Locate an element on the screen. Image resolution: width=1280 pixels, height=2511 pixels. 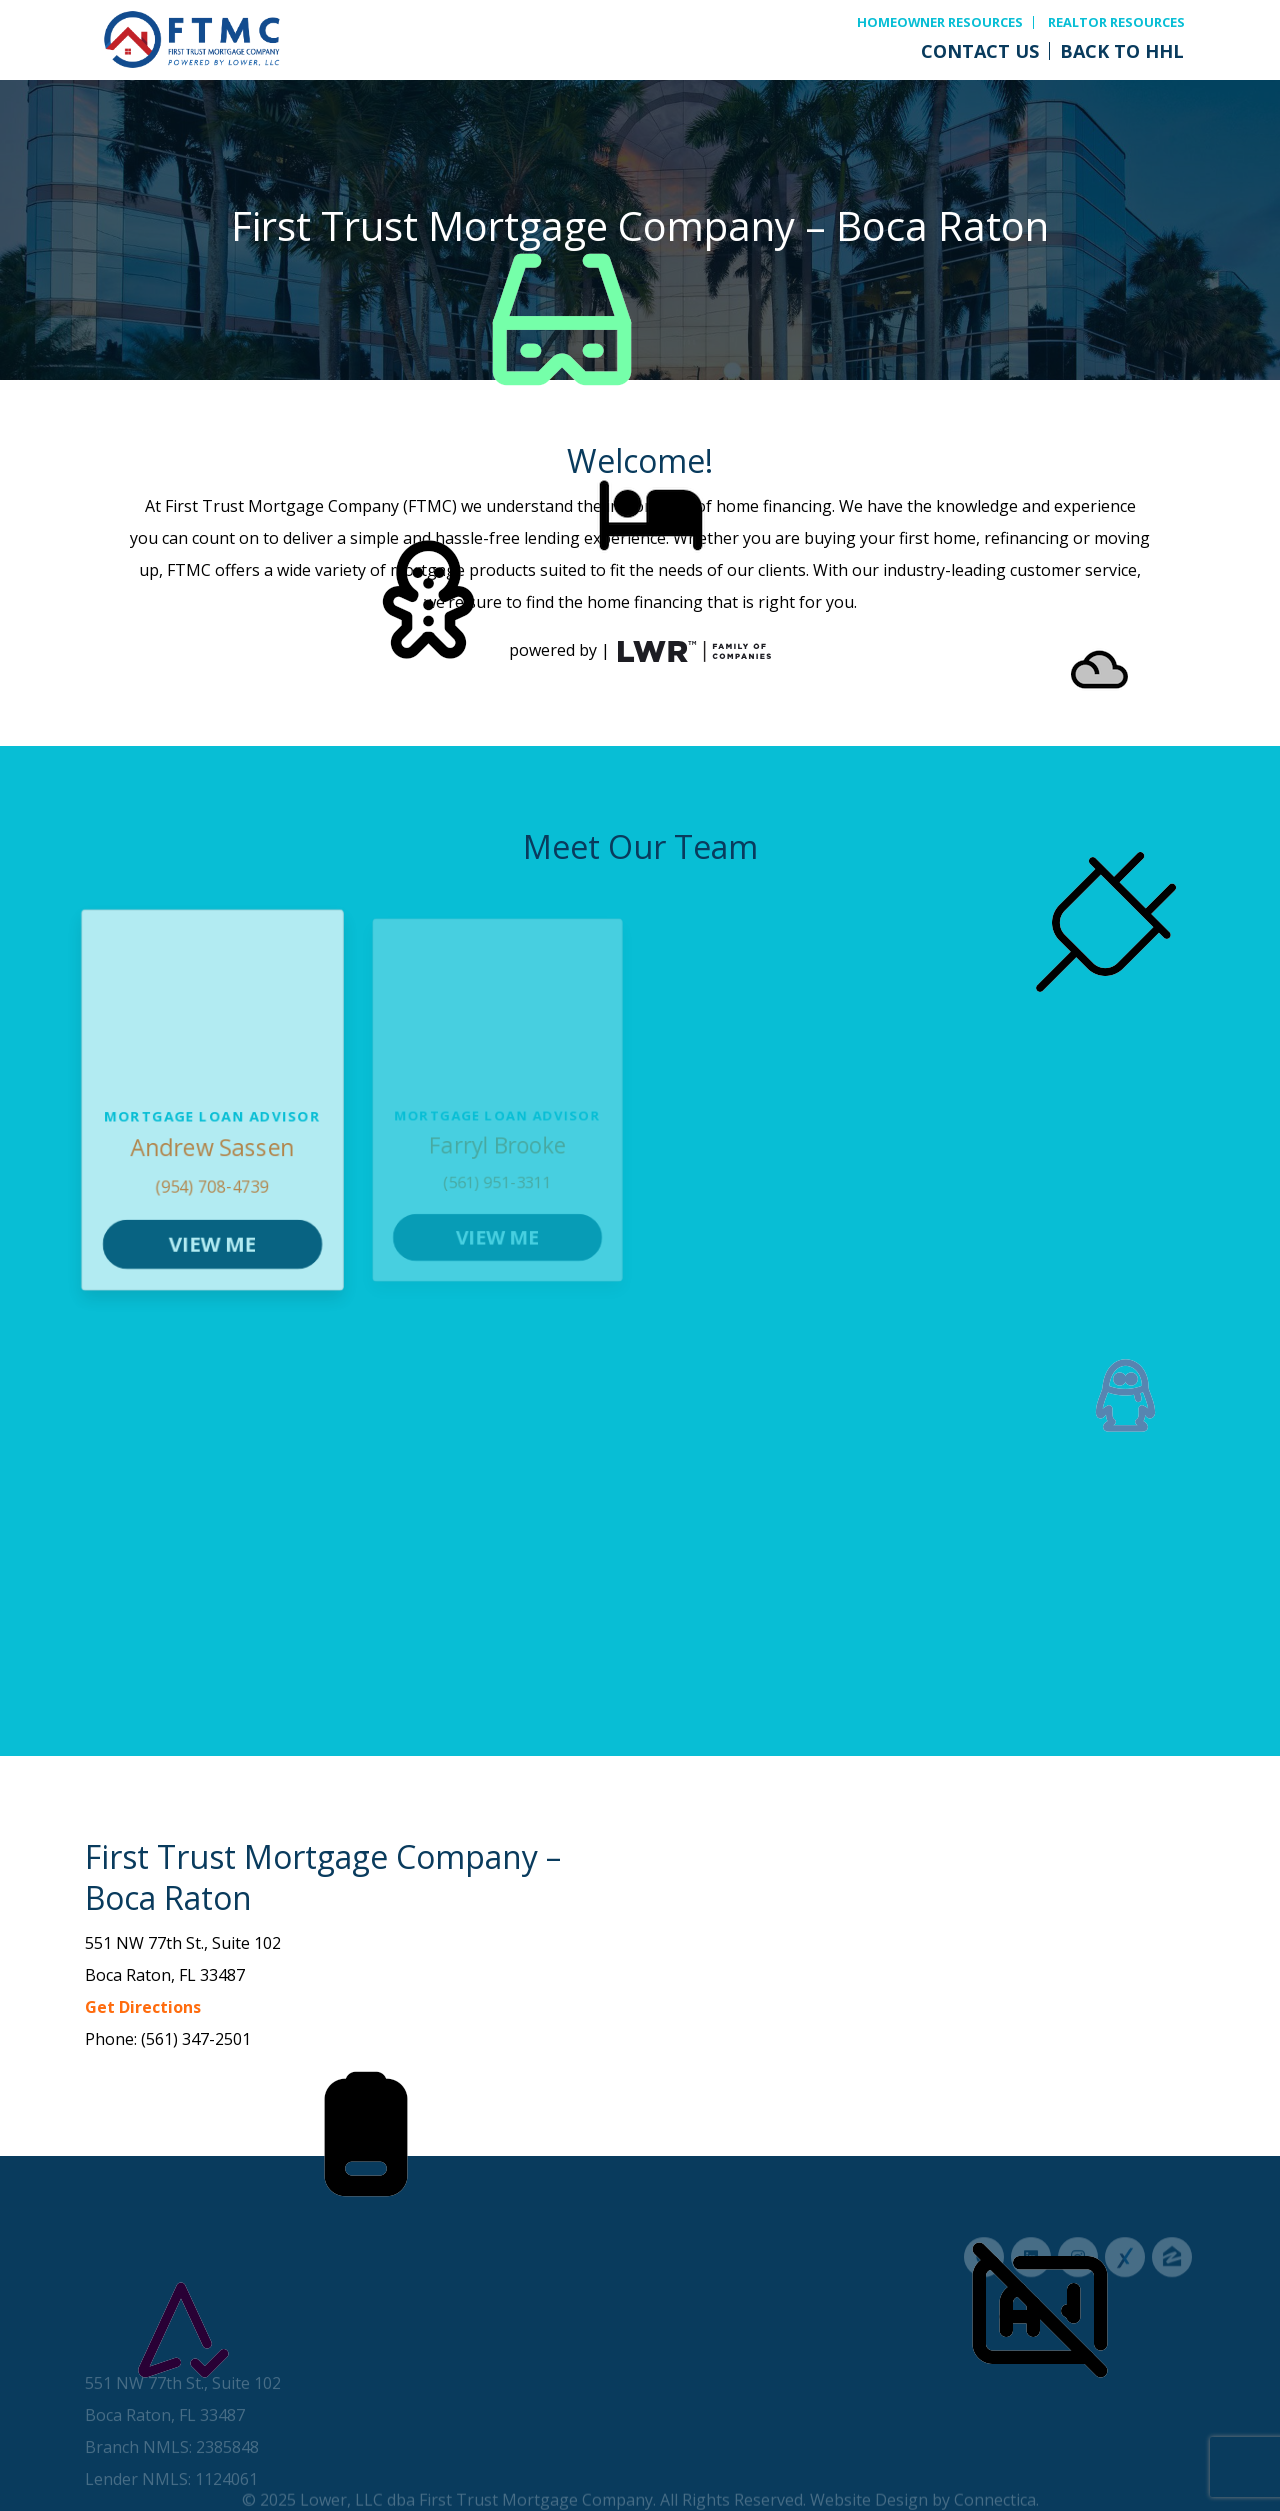
indicates low battery level is located at coordinates (366, 2134).